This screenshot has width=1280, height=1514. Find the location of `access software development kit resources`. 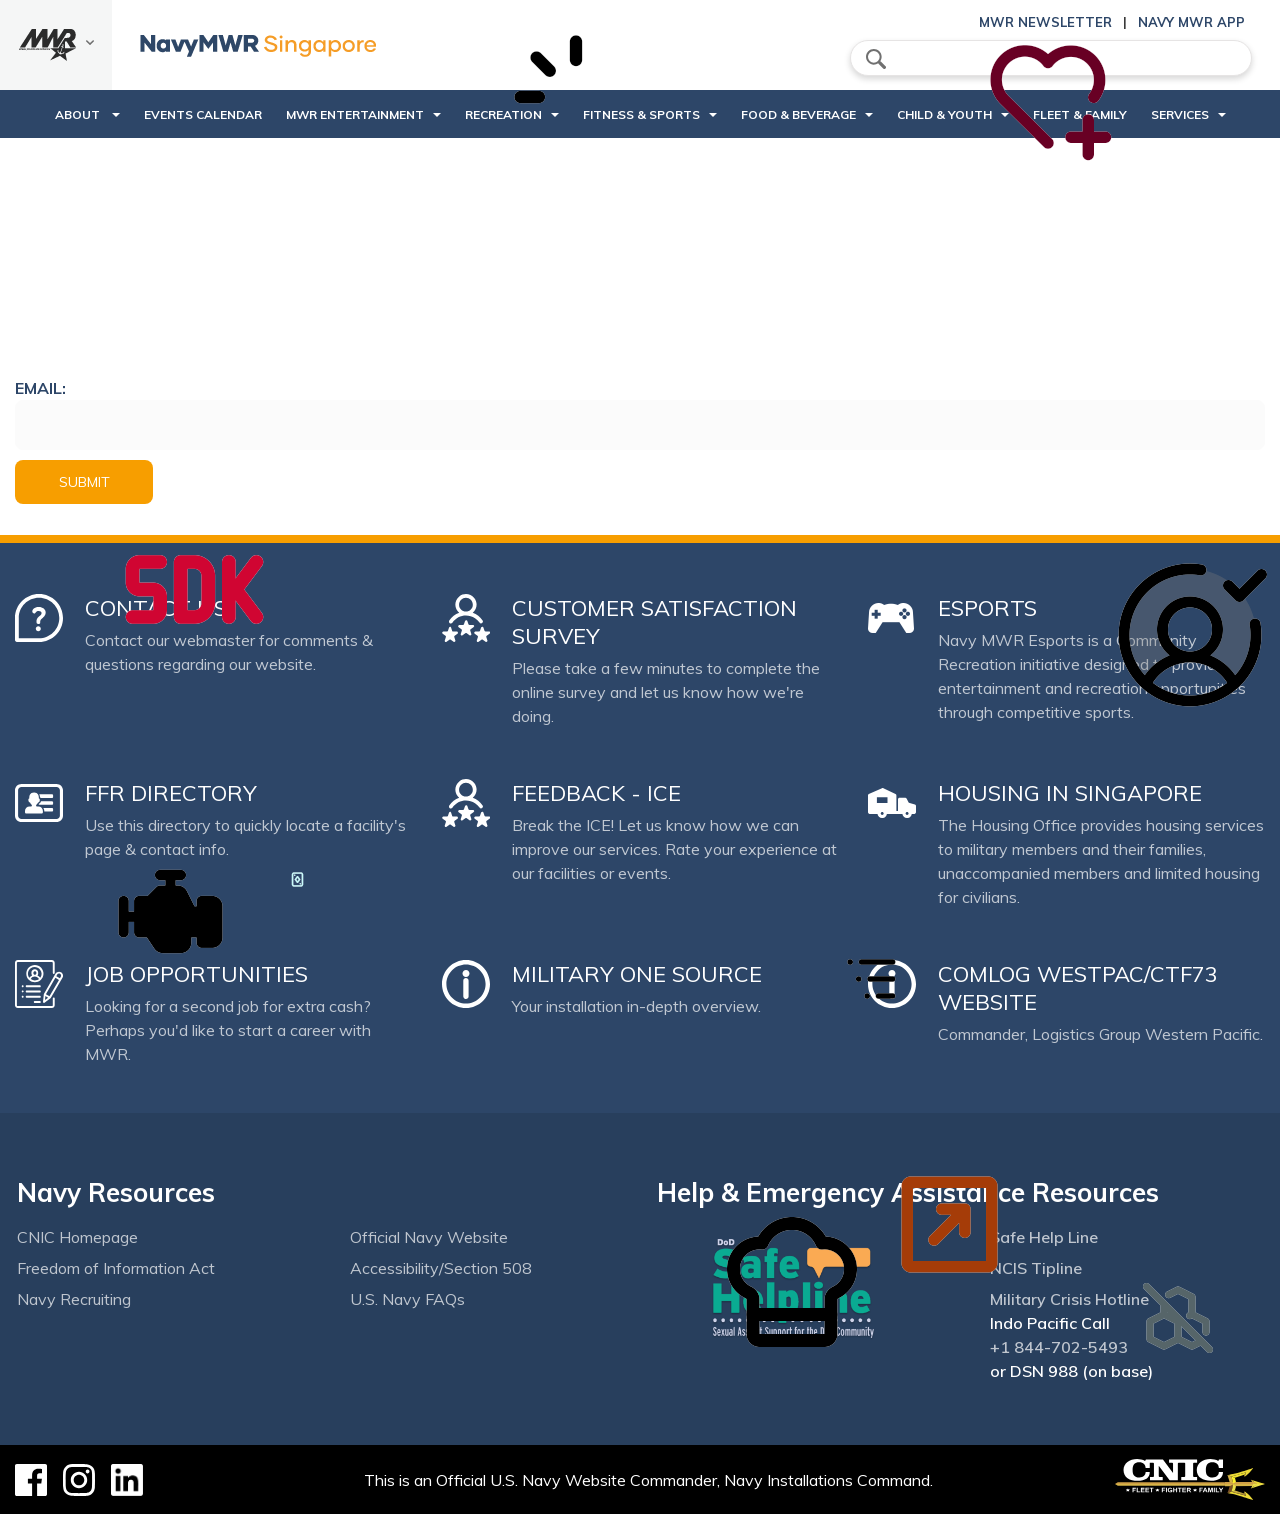

access software development kit resources is located at coordinates (194, 589).